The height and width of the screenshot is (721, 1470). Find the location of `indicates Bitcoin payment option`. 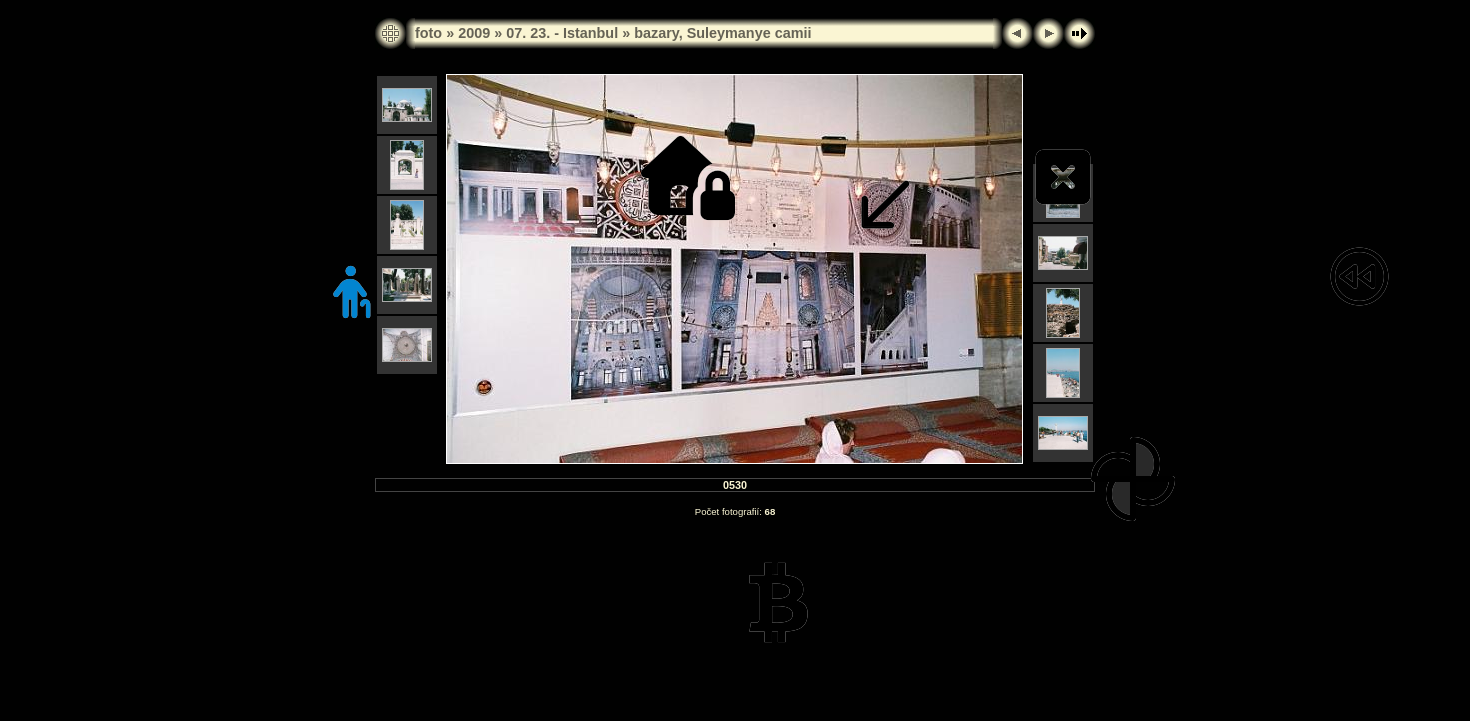

indicates Bitcoin payment option is located at coordinates (778, 602).